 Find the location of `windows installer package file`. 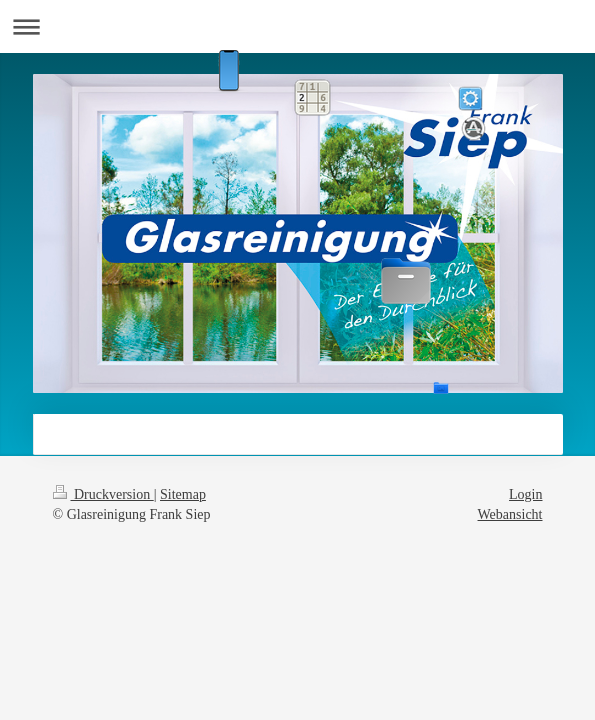

windows installer package file is located at coordinates (470, 98).